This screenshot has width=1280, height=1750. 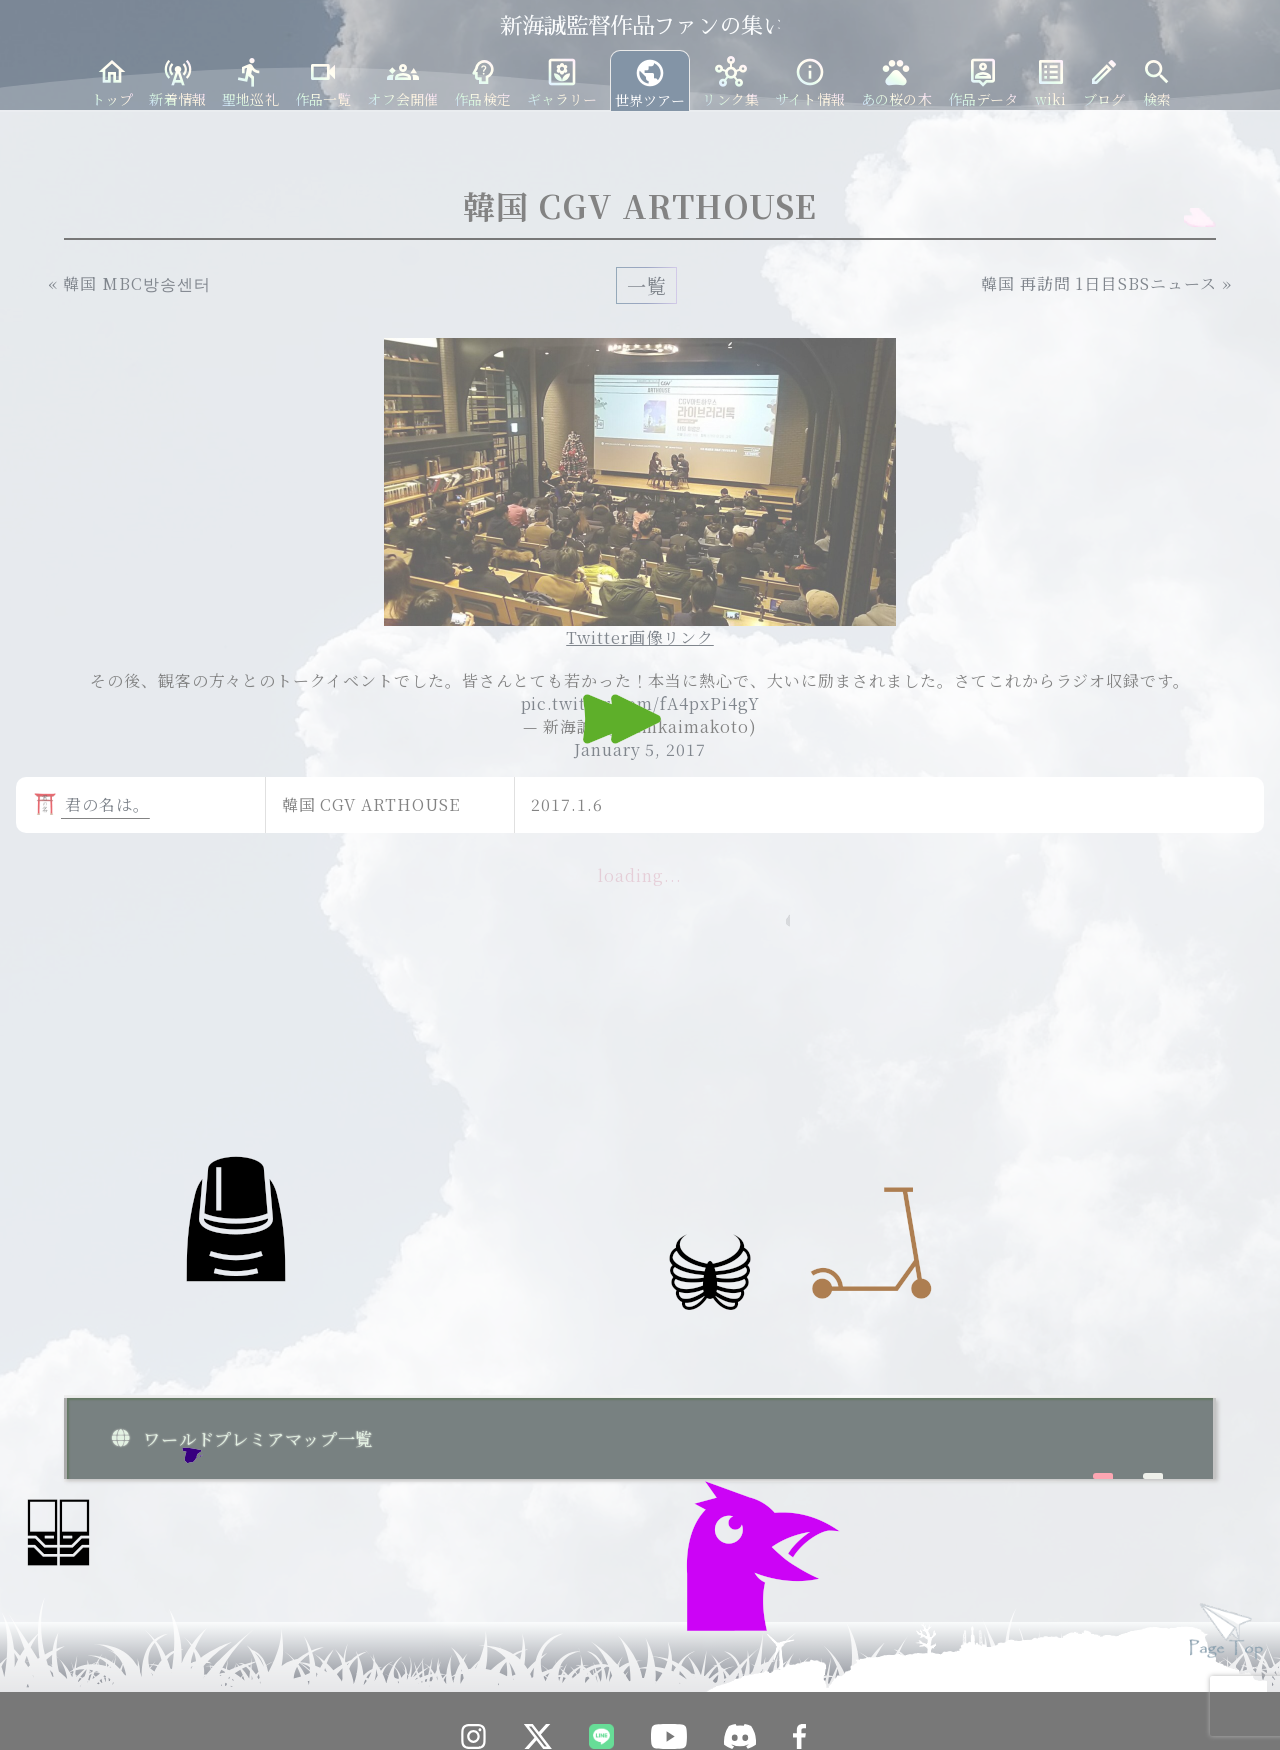 What do you see at coordinates (710, 1274) in the screenshot?
I see `view skeletal anatomy or bone structure details` at bounding box center [710, 1274].